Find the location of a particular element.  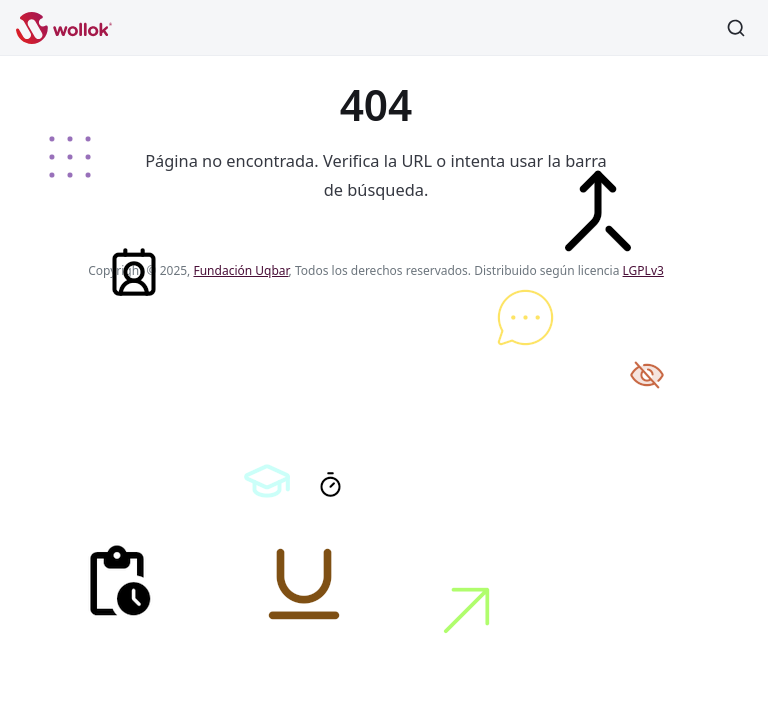

view tasks awaiting completion is located at coordinates (117, 582).